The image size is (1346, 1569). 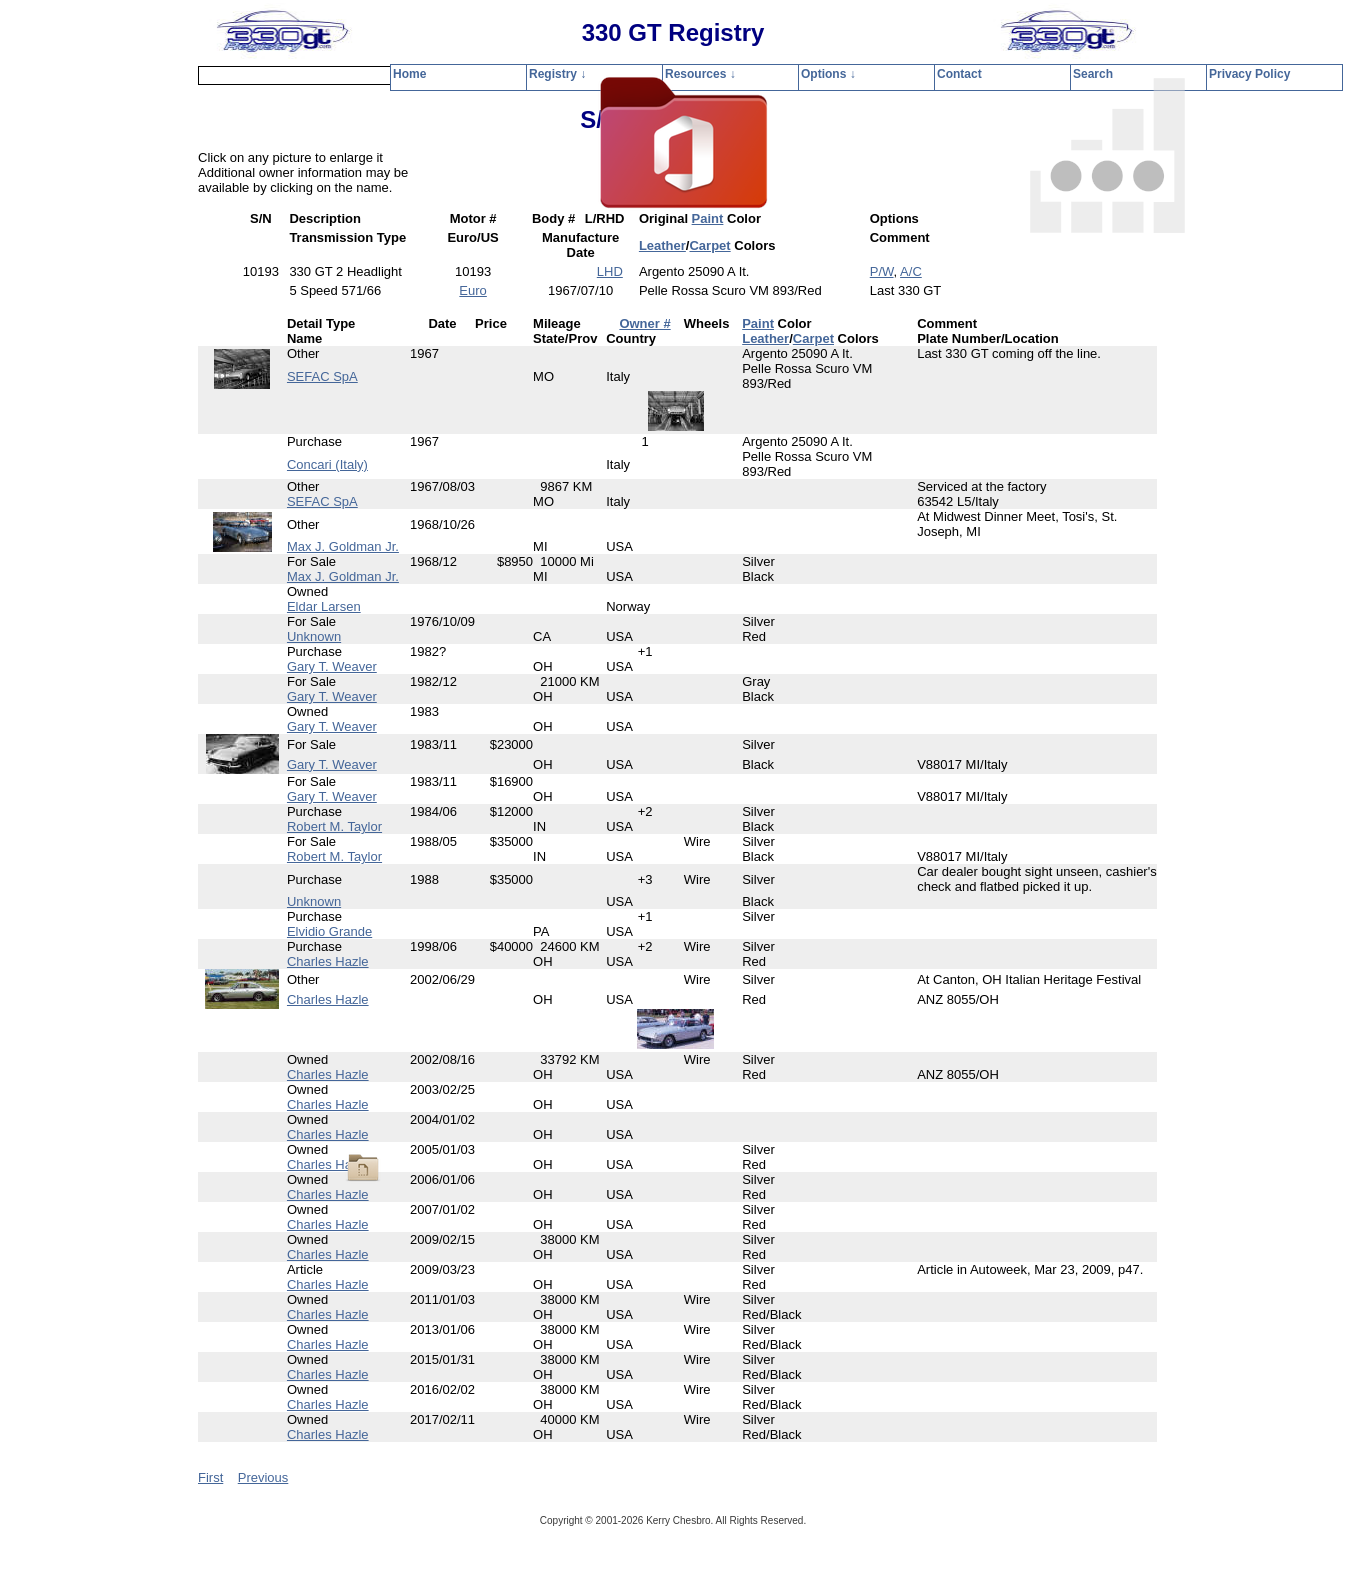 What do you see at coordinates (1112, 160) in the screenshot?
I see `indicates cellular network signal is being acquired` at bounding box center [1112, 160].